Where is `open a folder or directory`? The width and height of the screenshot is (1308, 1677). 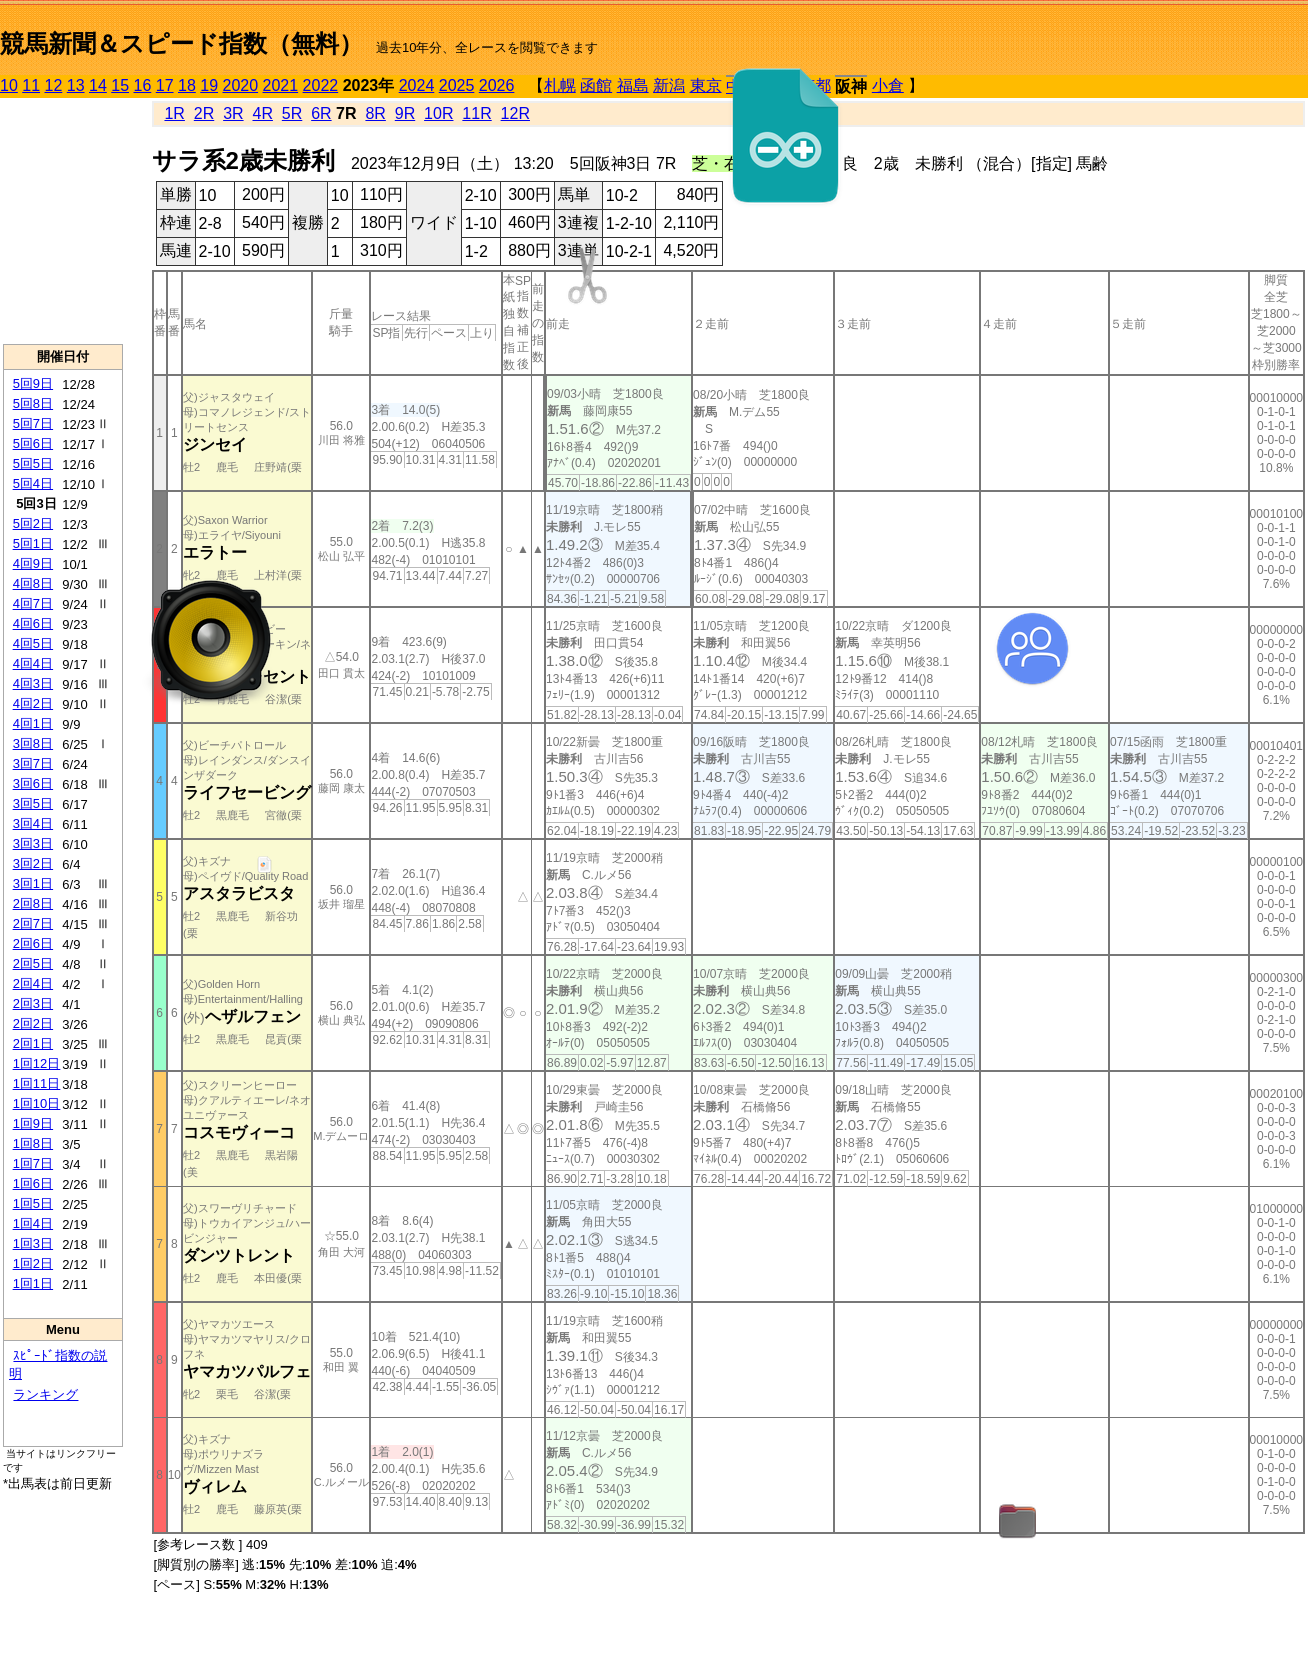
open a folder or directory is located at coordinates (1017, 1520).